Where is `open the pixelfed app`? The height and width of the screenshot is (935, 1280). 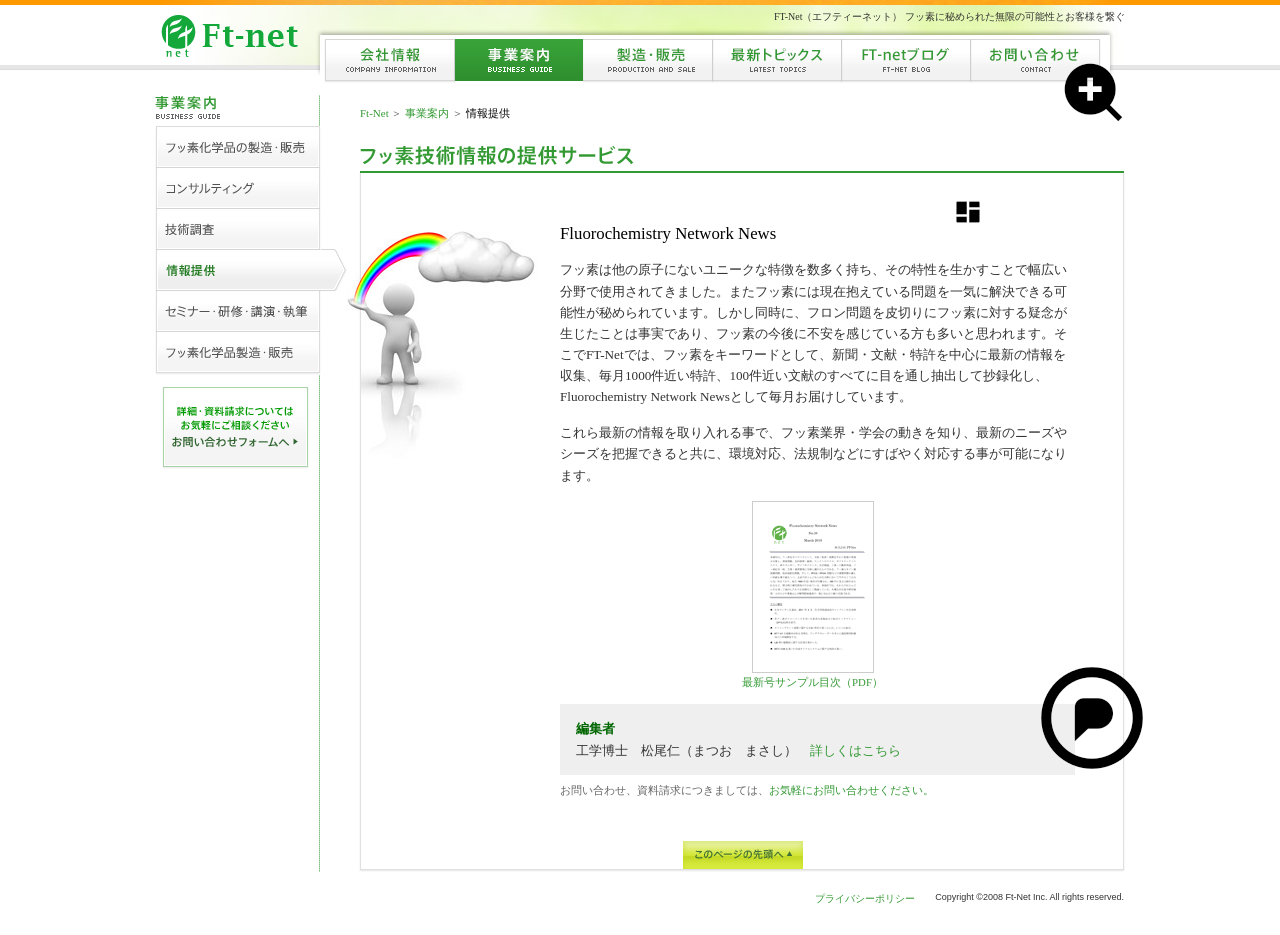 open the pixelfed app is located at coordinates (1092, 718).